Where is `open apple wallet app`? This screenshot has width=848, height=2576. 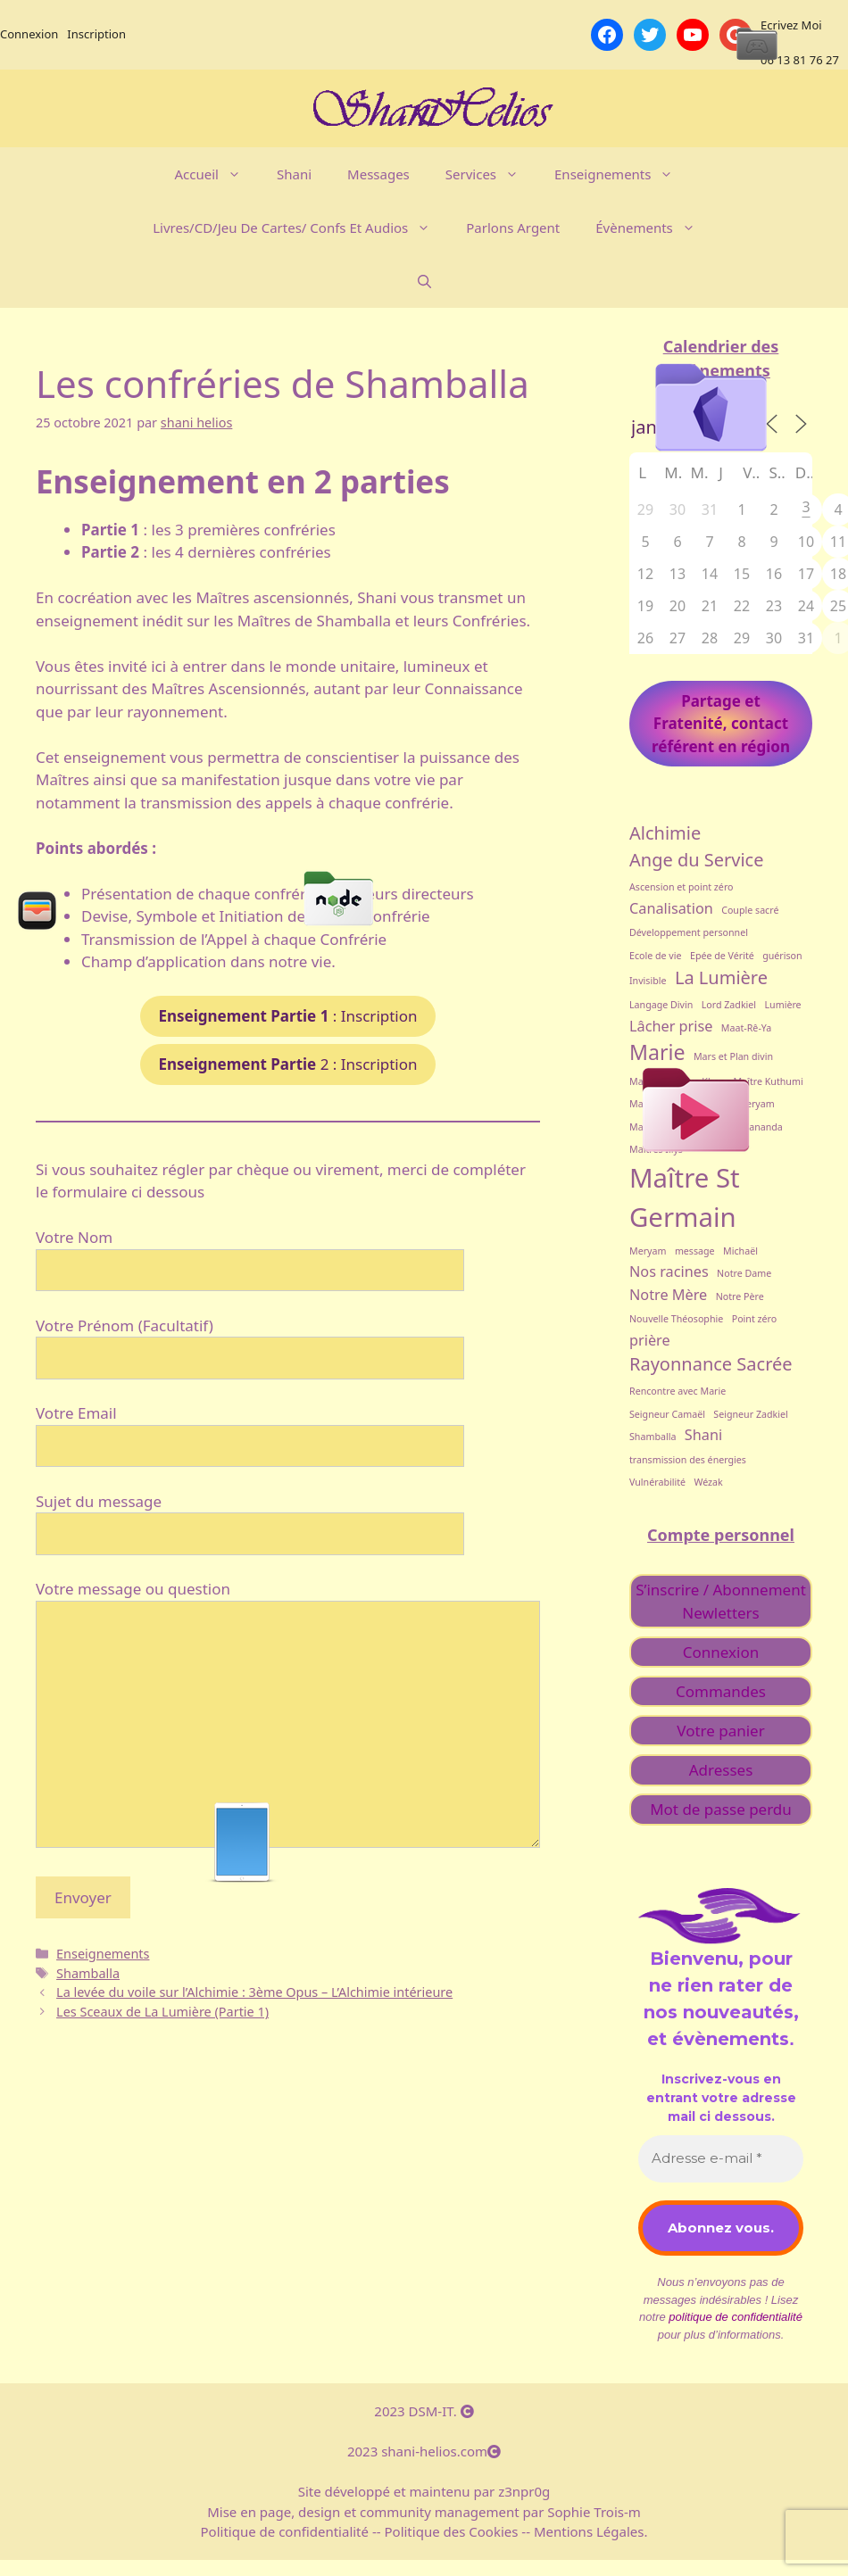 open apple wallet app is located at coordinates (37, 910).